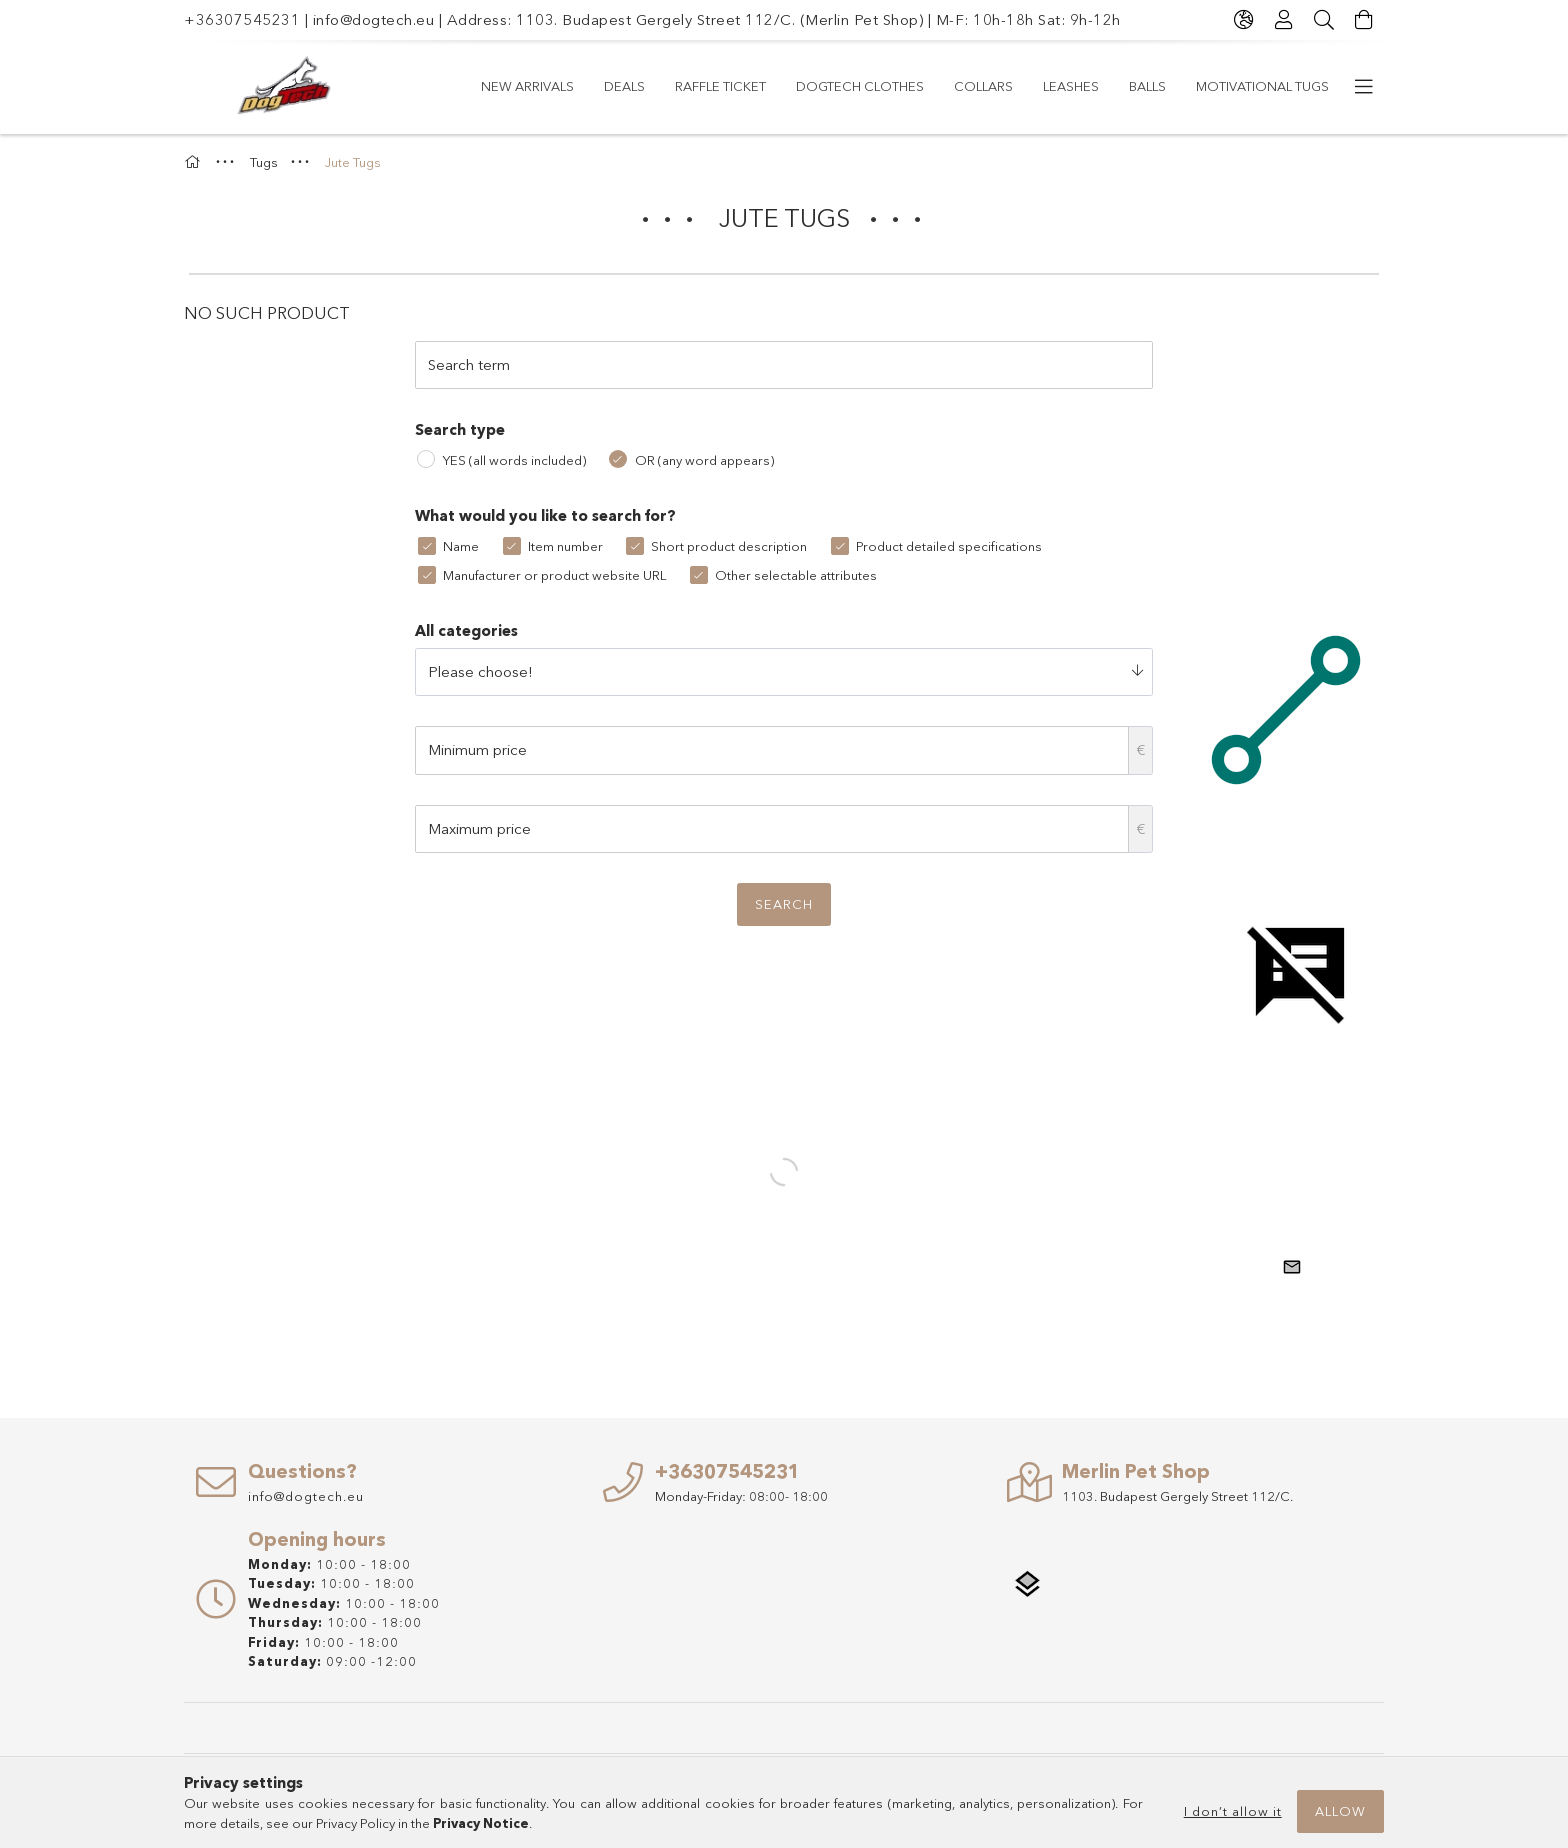 The height and width of the screenshot is (1848, 1568). What do you see at coordinates (1292, 1267) in the screenshot?
I see `open your email inbox` at bounding box center [1292, 1267].